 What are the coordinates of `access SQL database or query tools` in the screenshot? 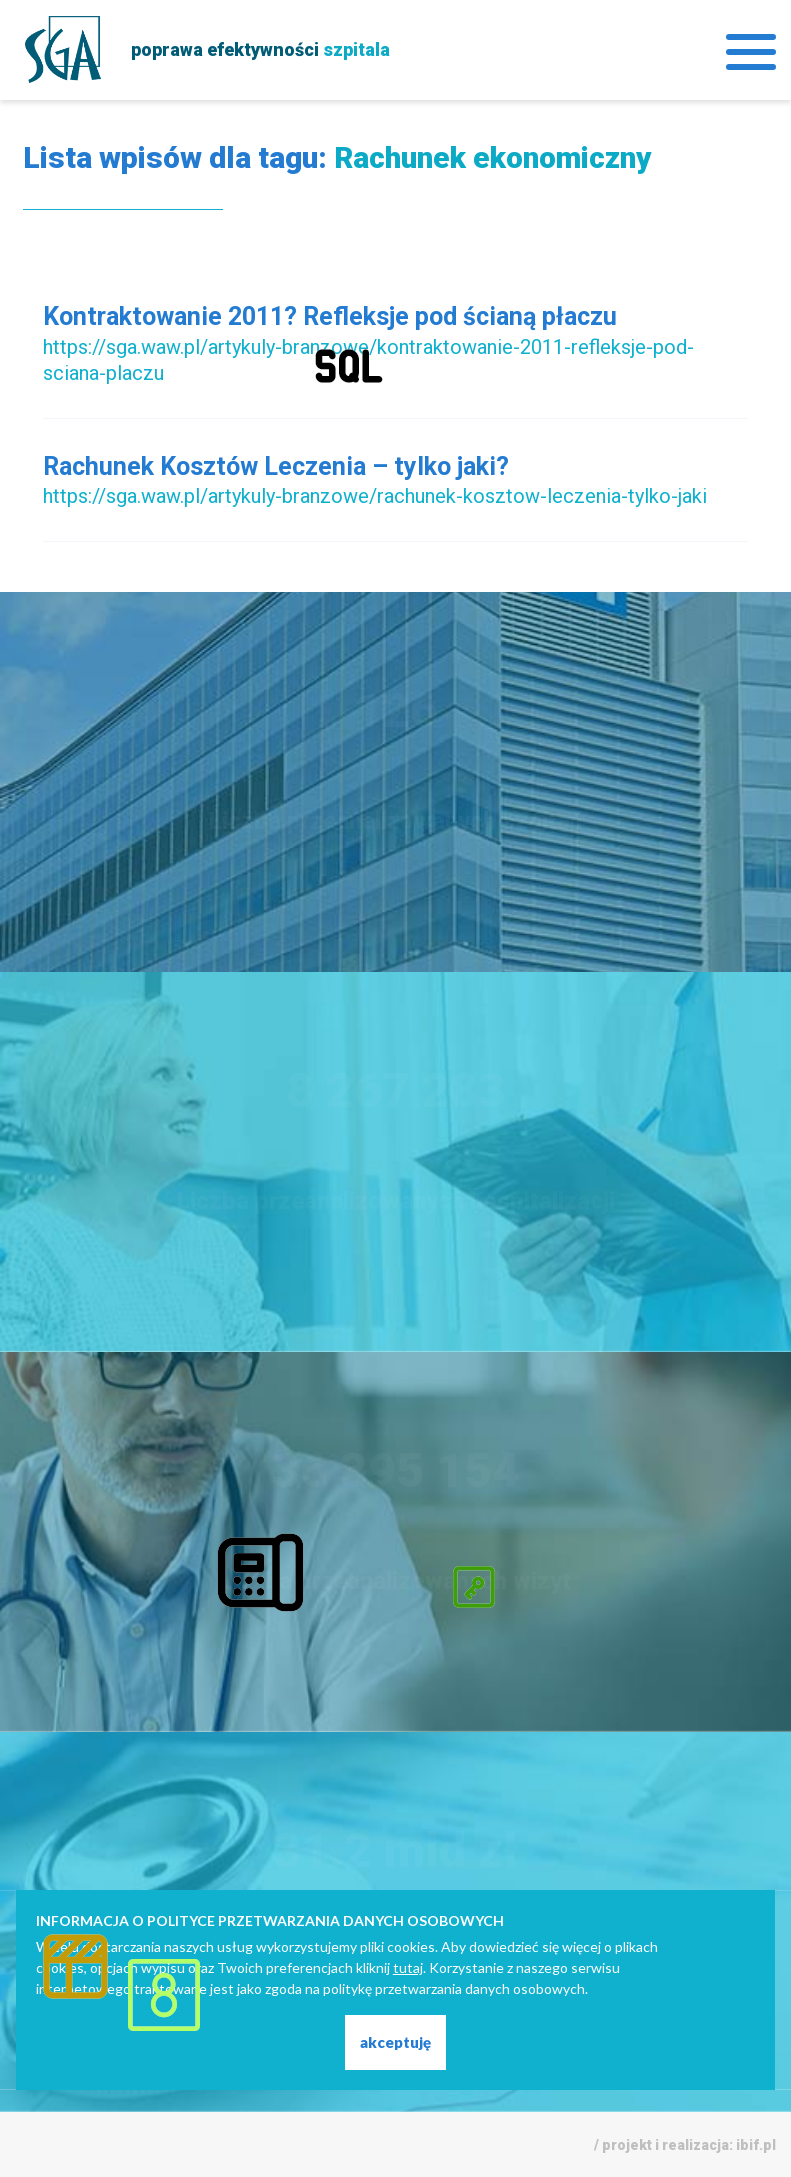 It's located at (349, 366).